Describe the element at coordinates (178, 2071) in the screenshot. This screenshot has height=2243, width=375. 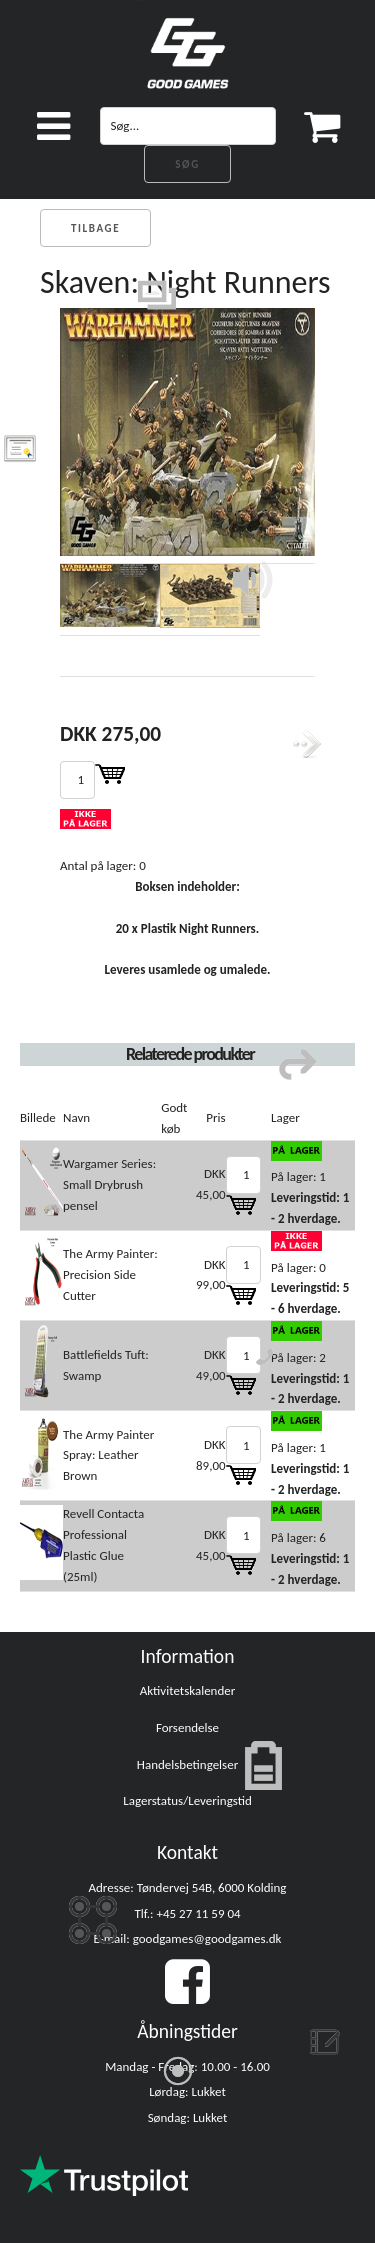
I see `indicates a selected radio button option` at that location.